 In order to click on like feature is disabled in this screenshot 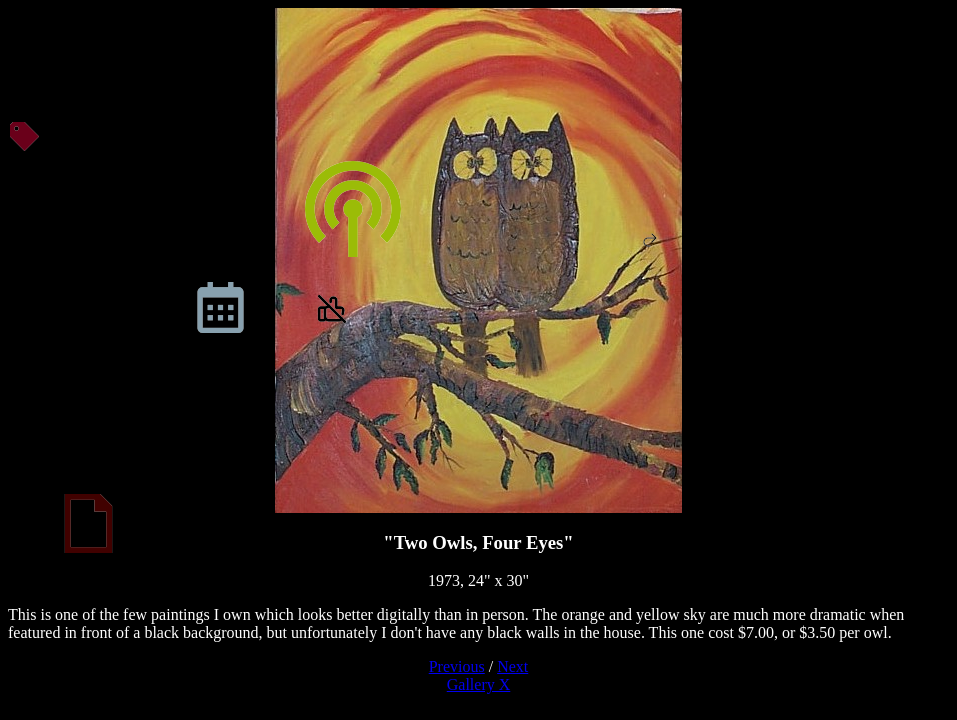, I will do `click(332, 309)`.